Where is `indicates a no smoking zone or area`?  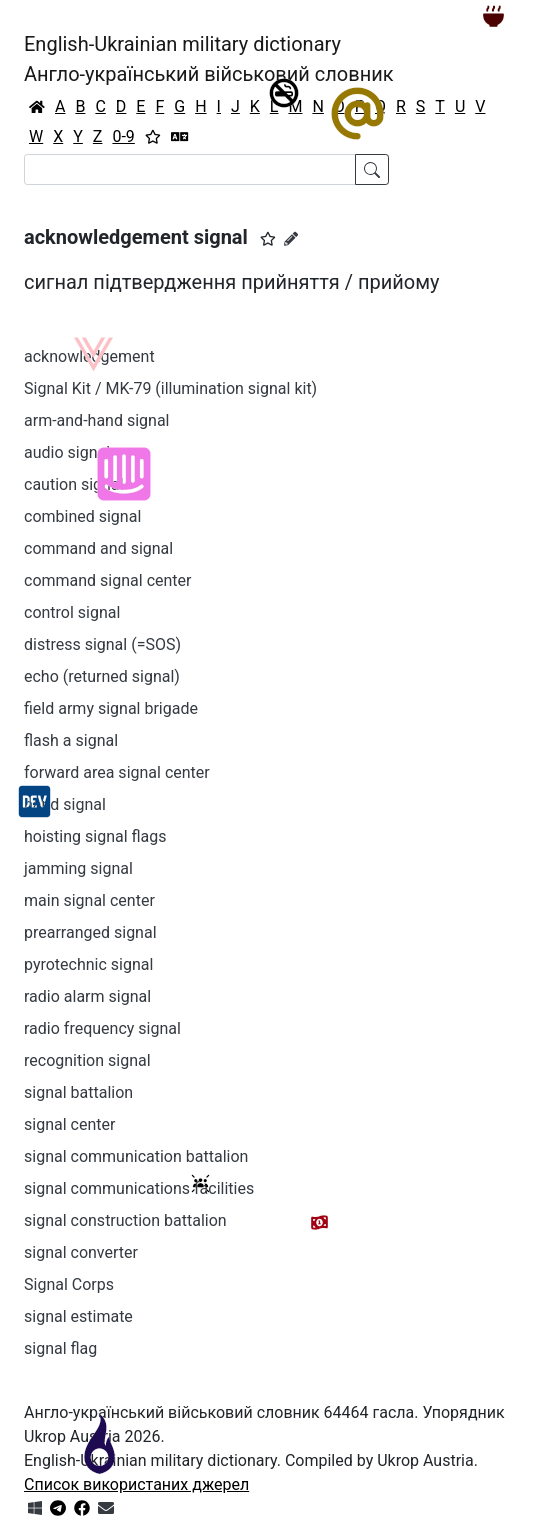 indicates a no smoking zone or area is located at coordinates (284, 93).